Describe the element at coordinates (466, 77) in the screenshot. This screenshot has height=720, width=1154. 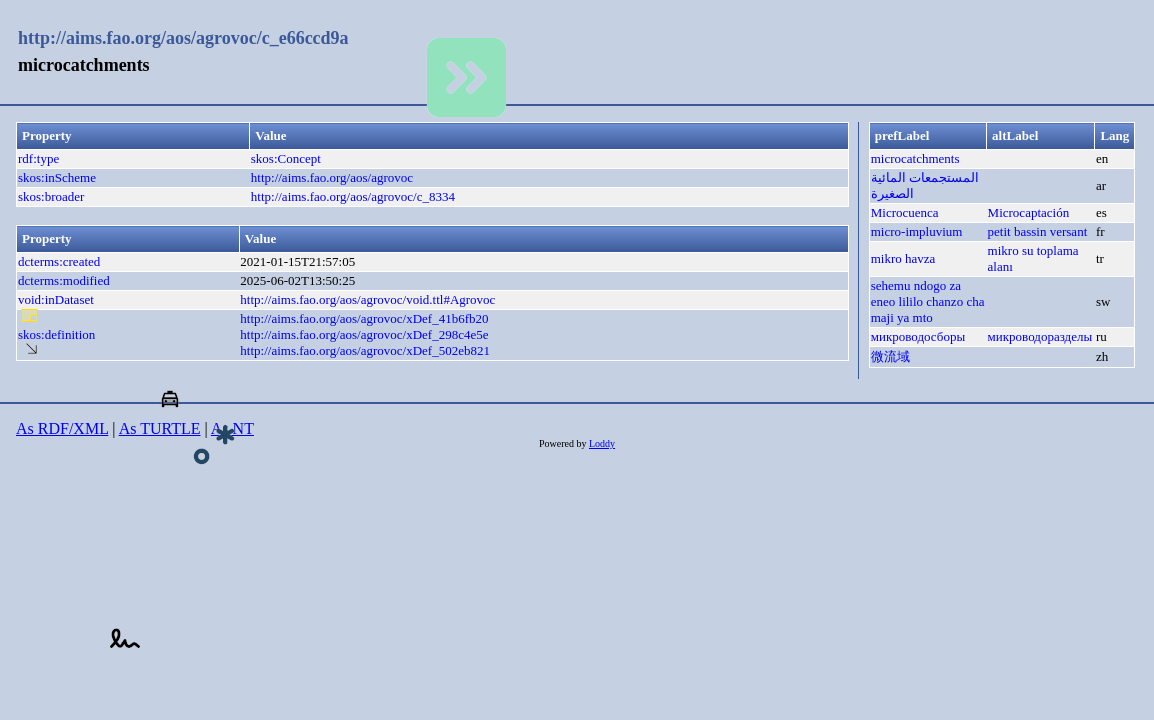
I see `skip forward or advance to next item` at that location.